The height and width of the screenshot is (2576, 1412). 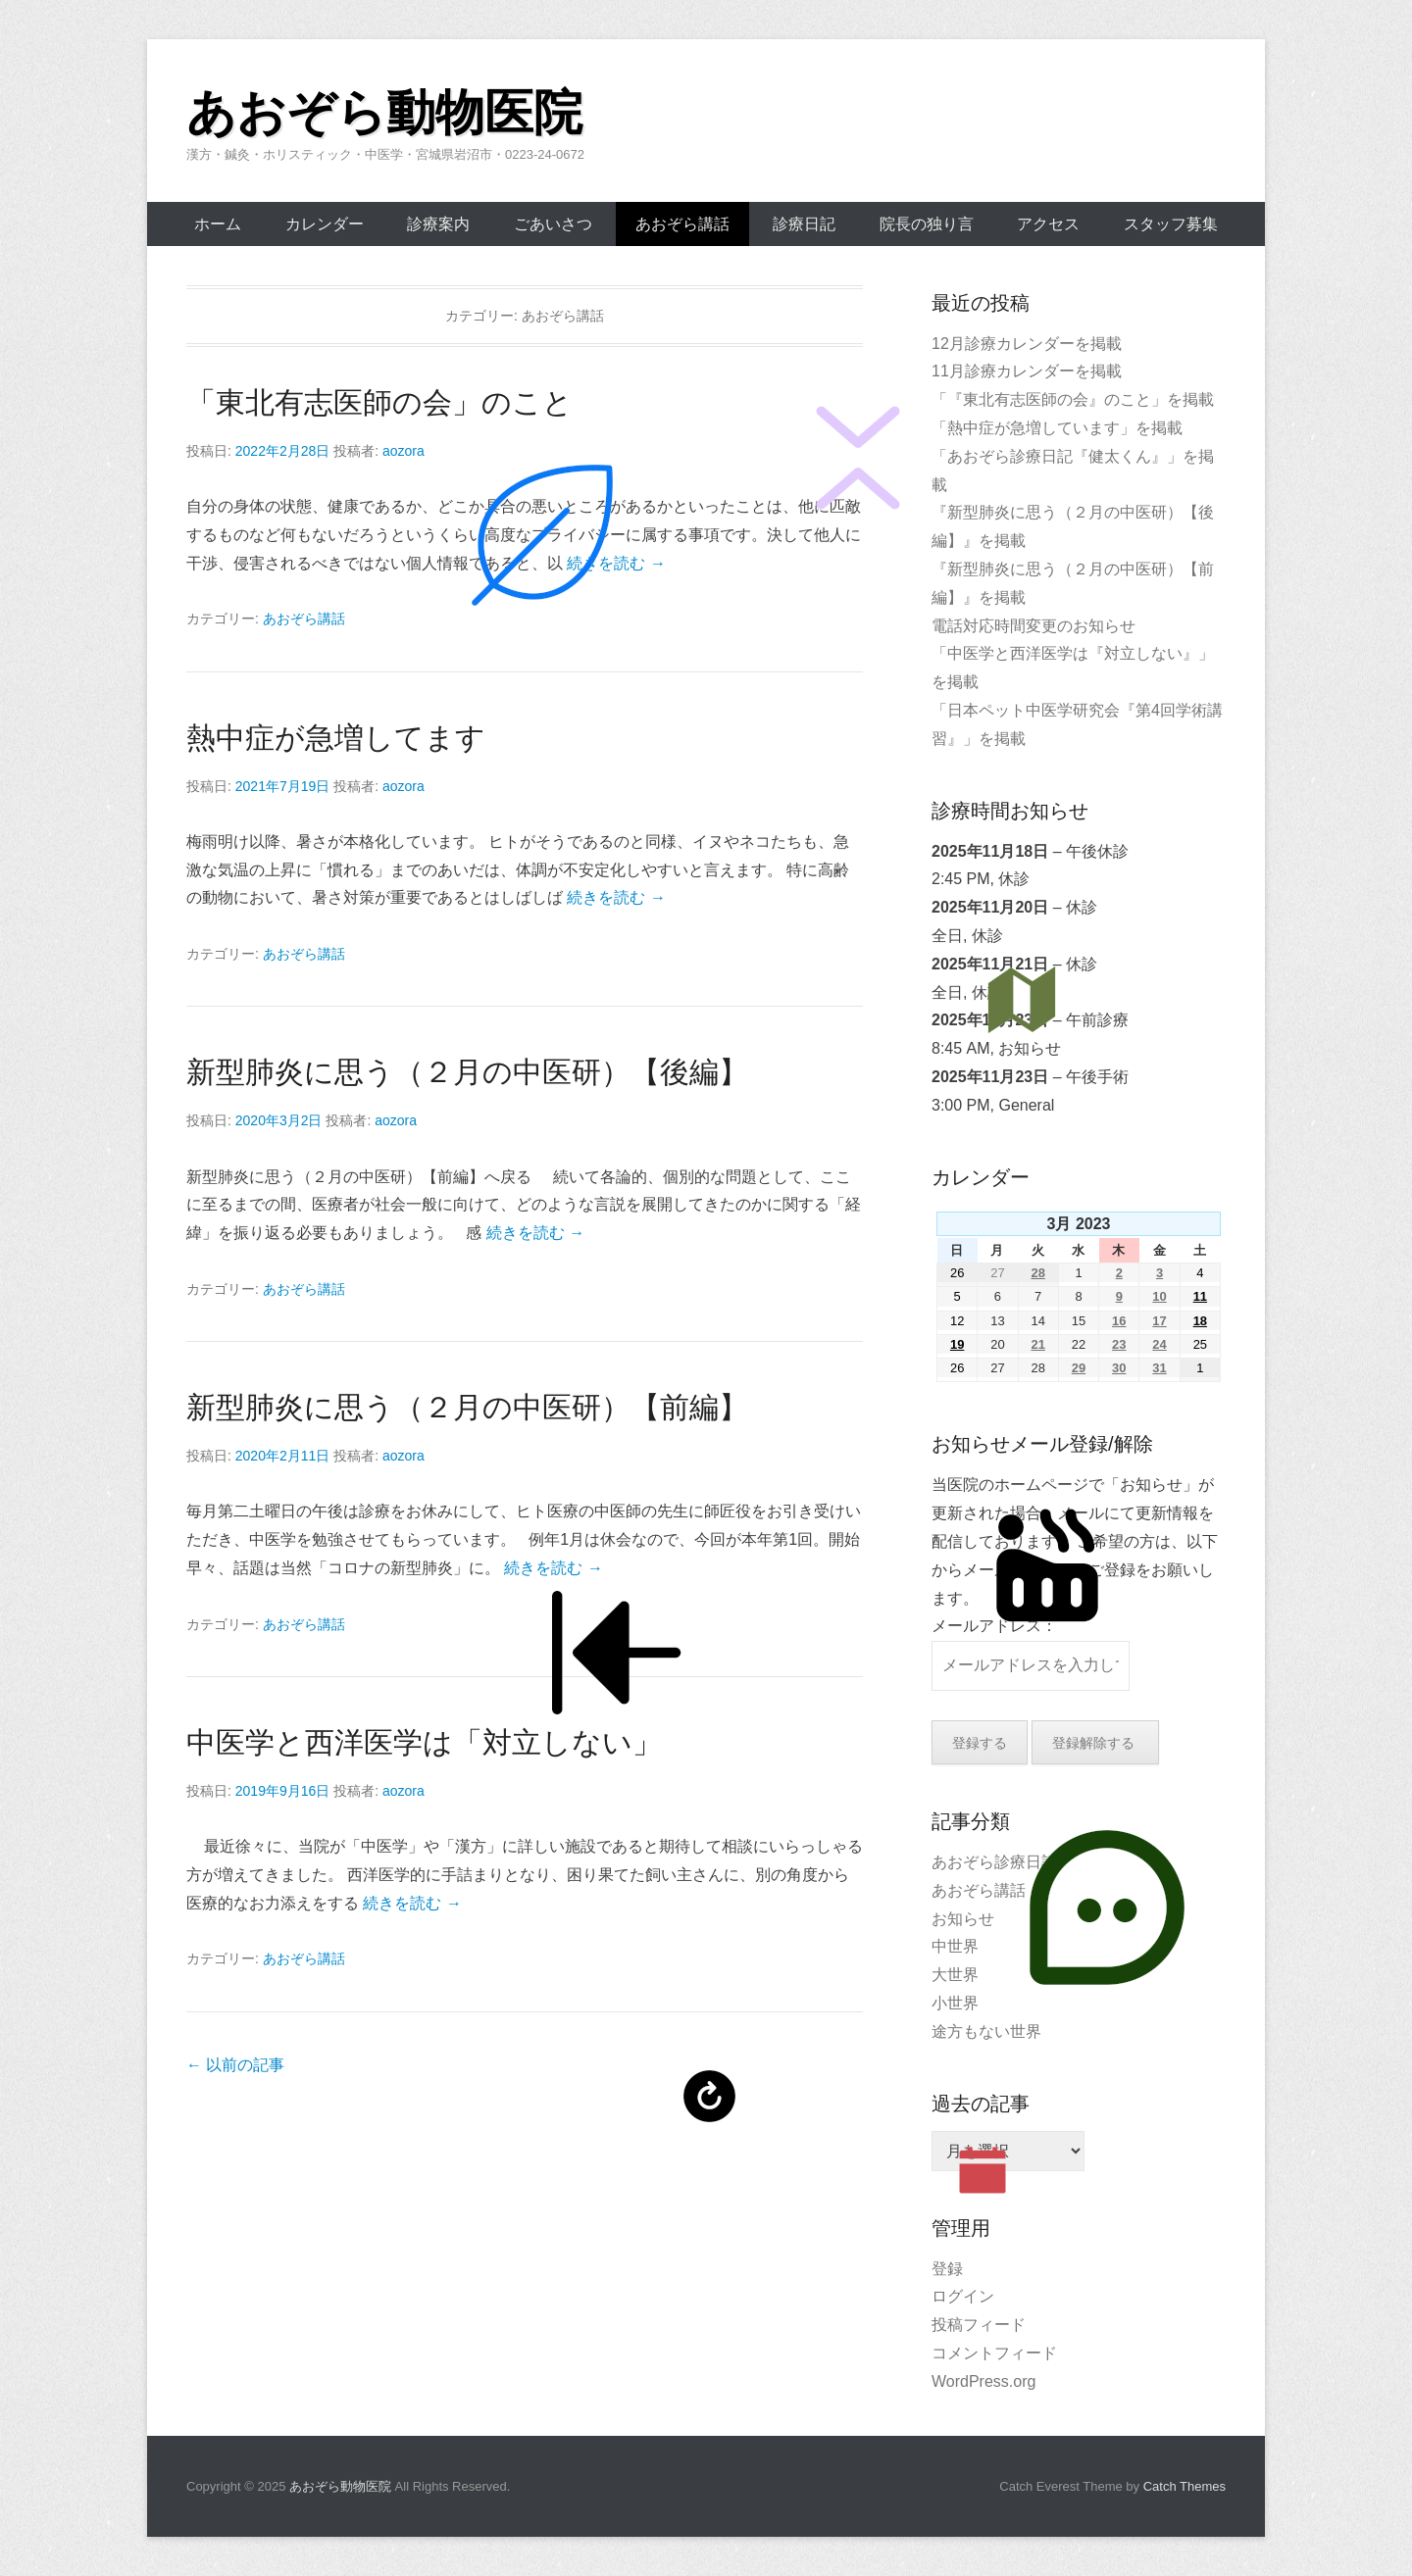 What do you see at coordinates (542, 535) in the screenshot?
I see `indicates eco-friendly or sustainable option` at bounding box center [542, 535].